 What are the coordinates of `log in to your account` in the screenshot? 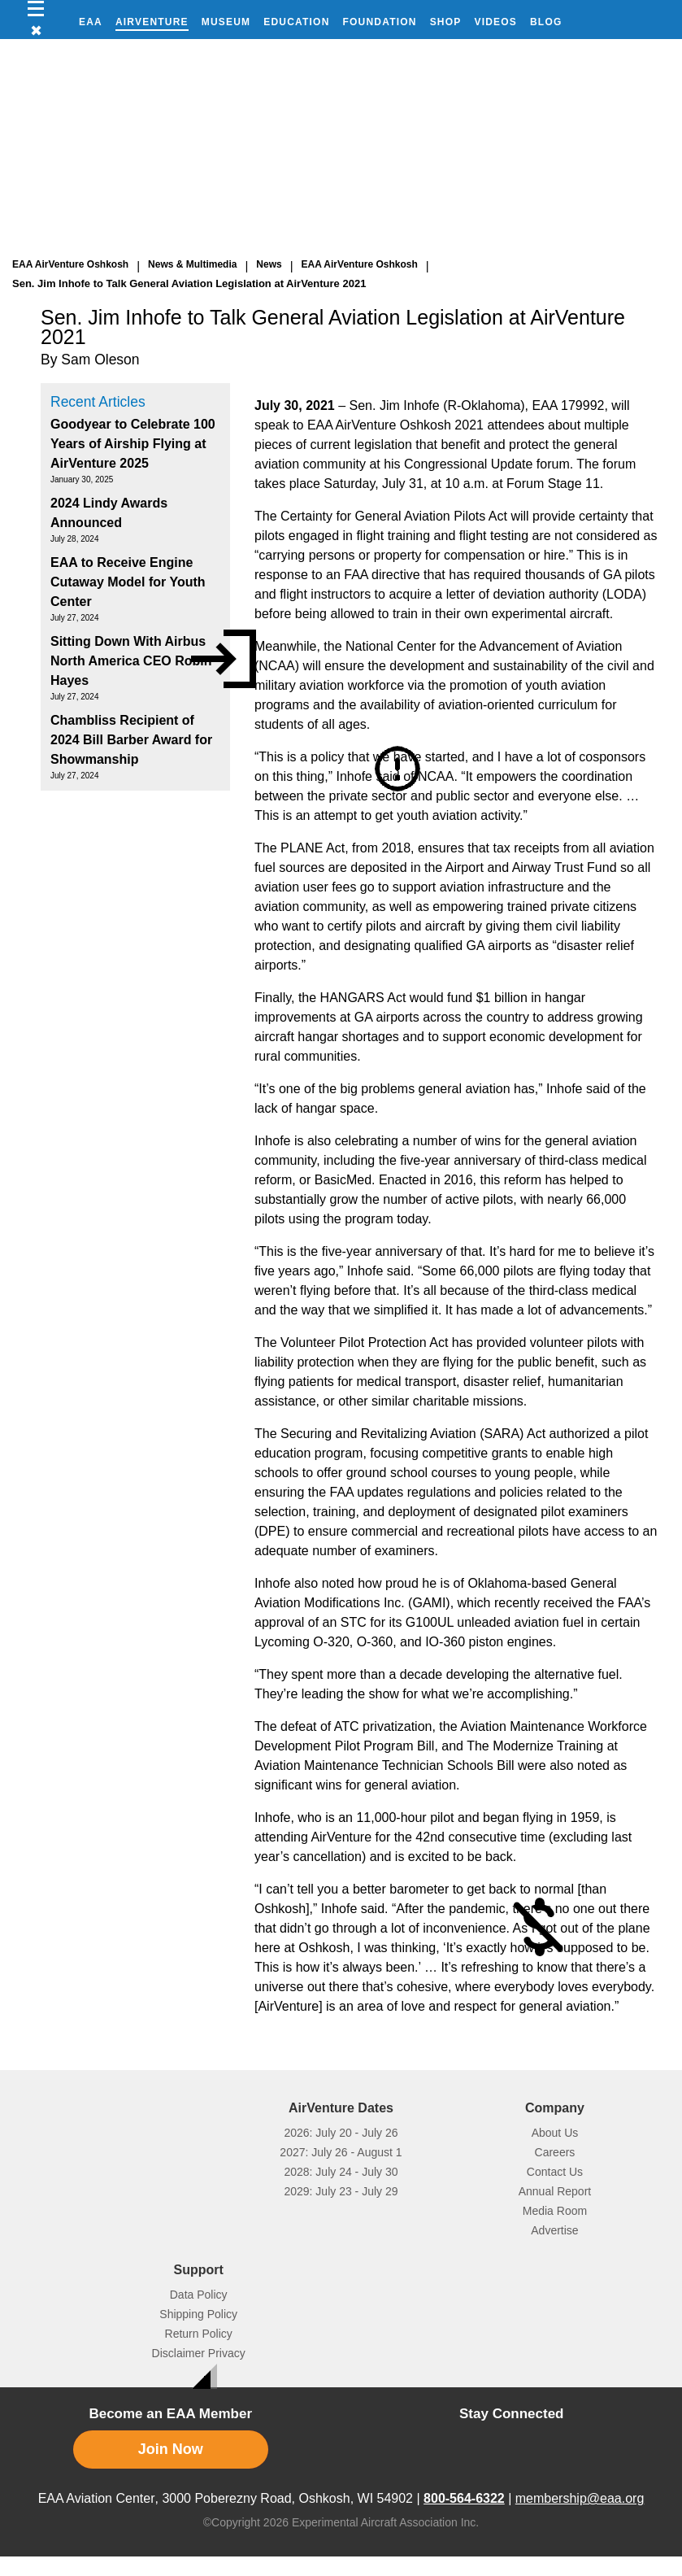 It's located at (224, 659).